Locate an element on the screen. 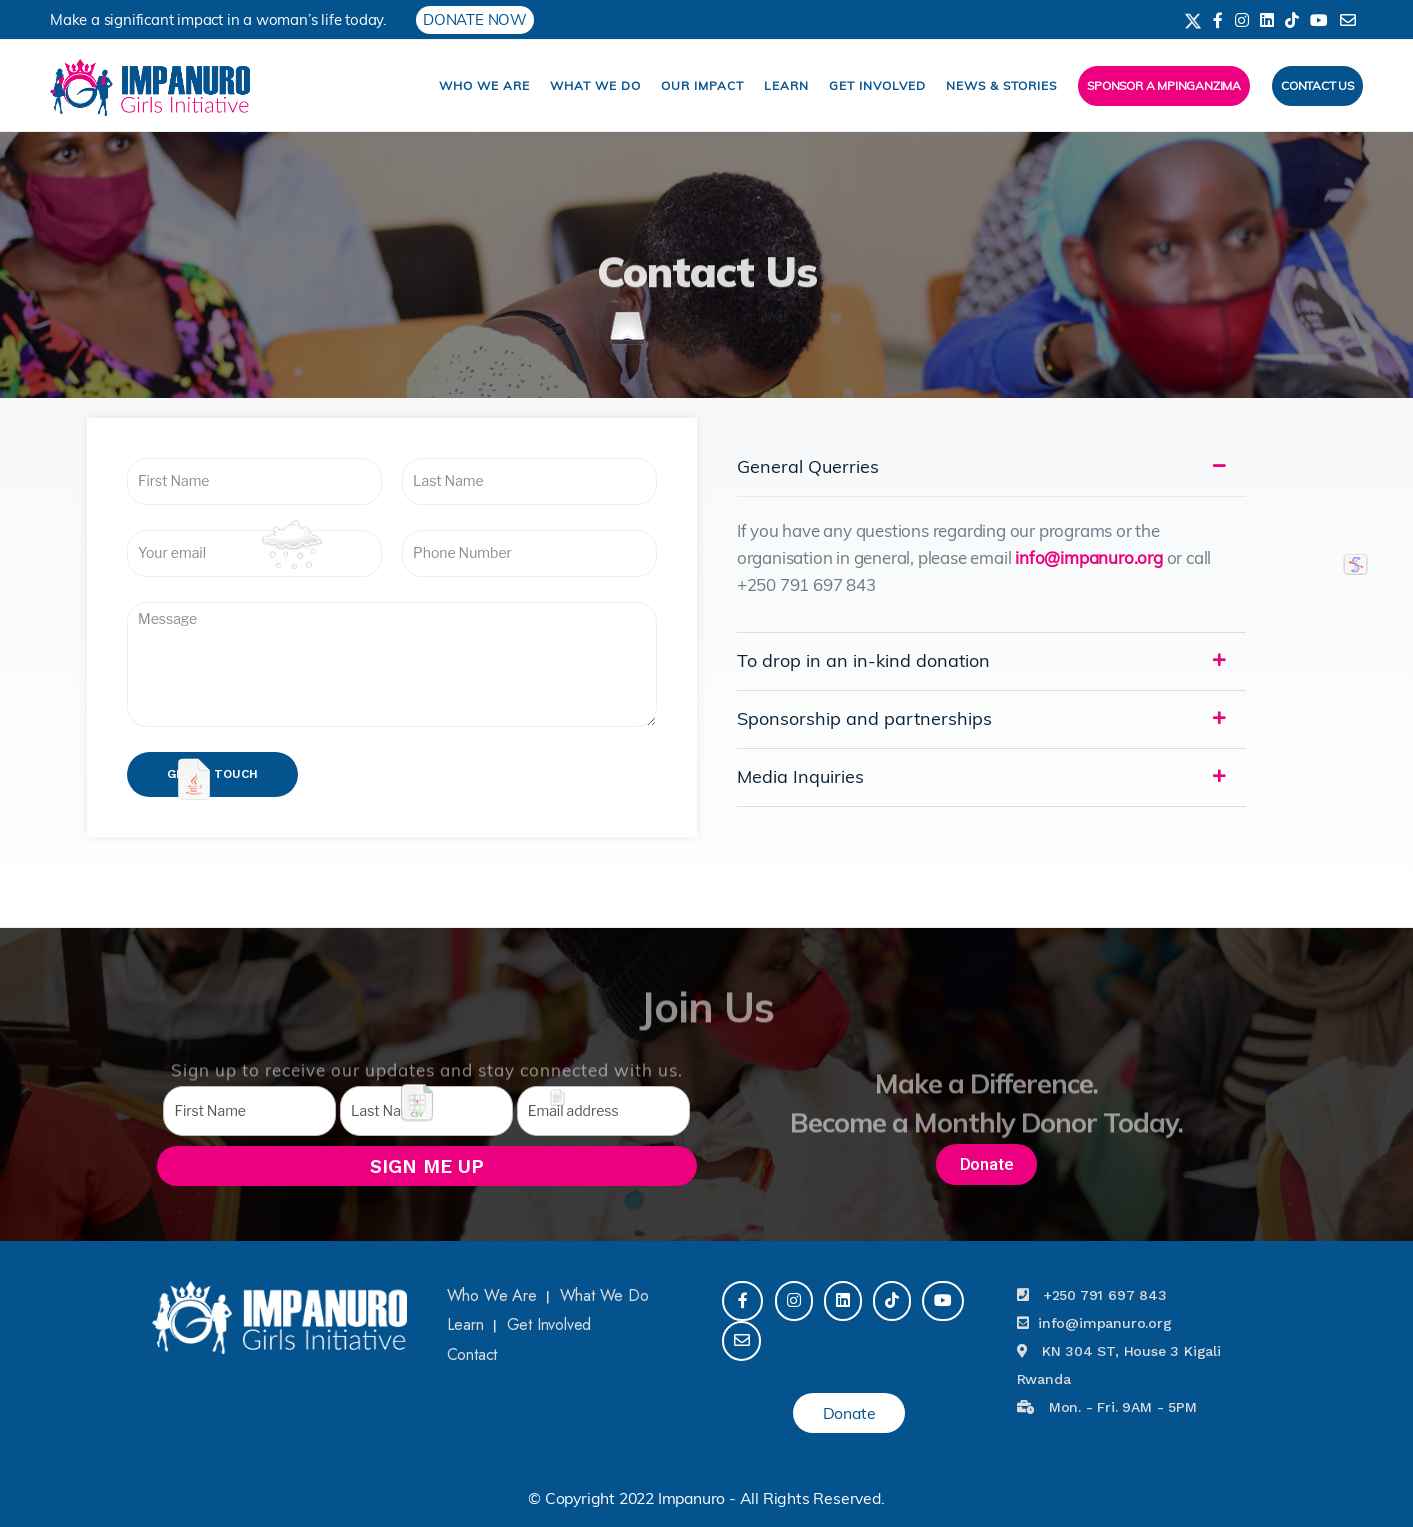 The height and width of the screenshot is (1527, 1413). a configuration file associated with wine (windows compatibility layer) is located at coordinates (557, 1097).